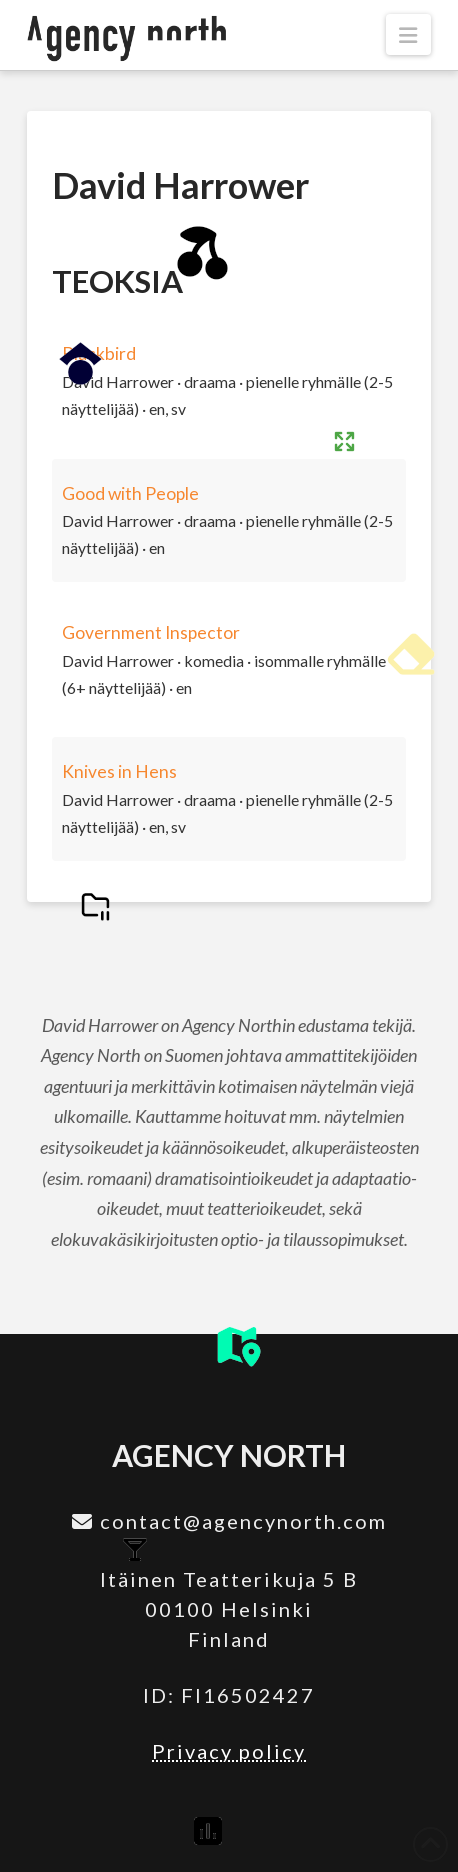  What do you see at coordinates (80, 363) in the screenshot?
I see `link to google scholar profile` at bounding box center [80, 363].